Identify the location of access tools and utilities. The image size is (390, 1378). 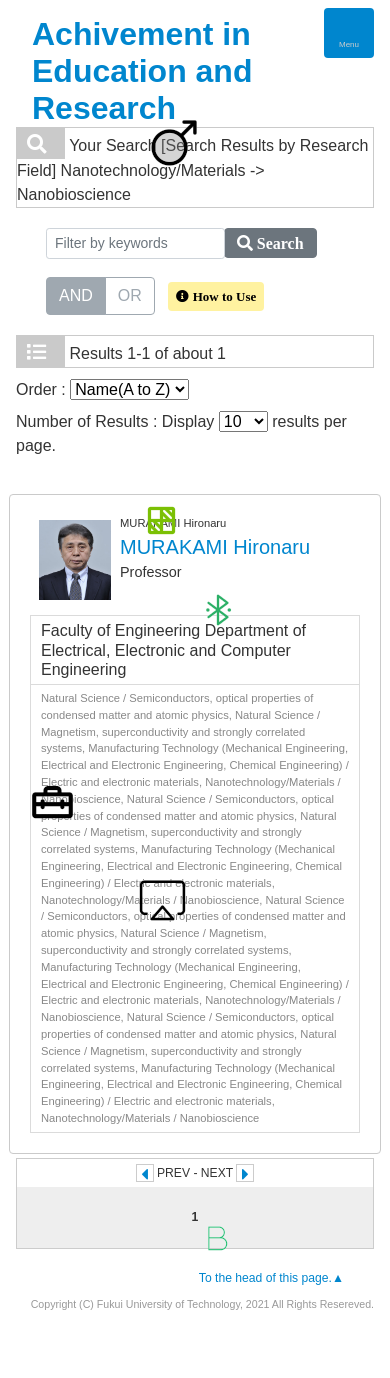
(52, 803).